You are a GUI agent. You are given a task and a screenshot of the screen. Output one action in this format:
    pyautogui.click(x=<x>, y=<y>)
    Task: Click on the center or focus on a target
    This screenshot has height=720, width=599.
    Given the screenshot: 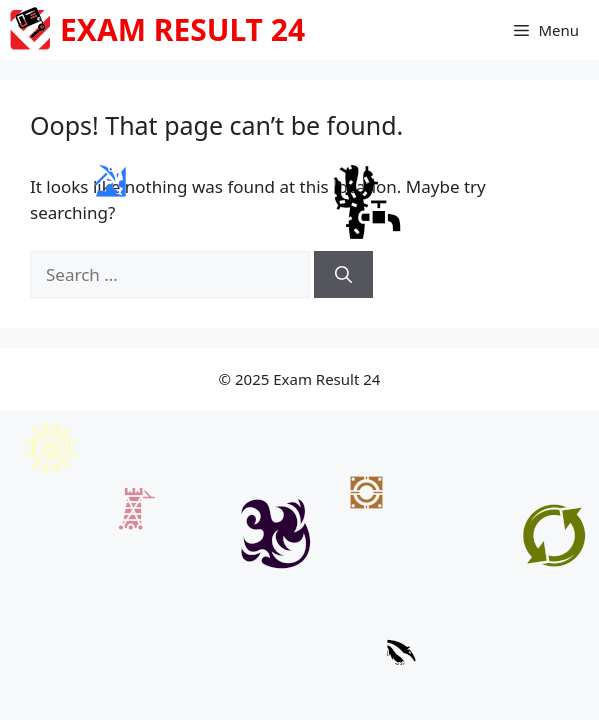 What is the action you would take?
    pyautogui.click(x=366, y=492)
    